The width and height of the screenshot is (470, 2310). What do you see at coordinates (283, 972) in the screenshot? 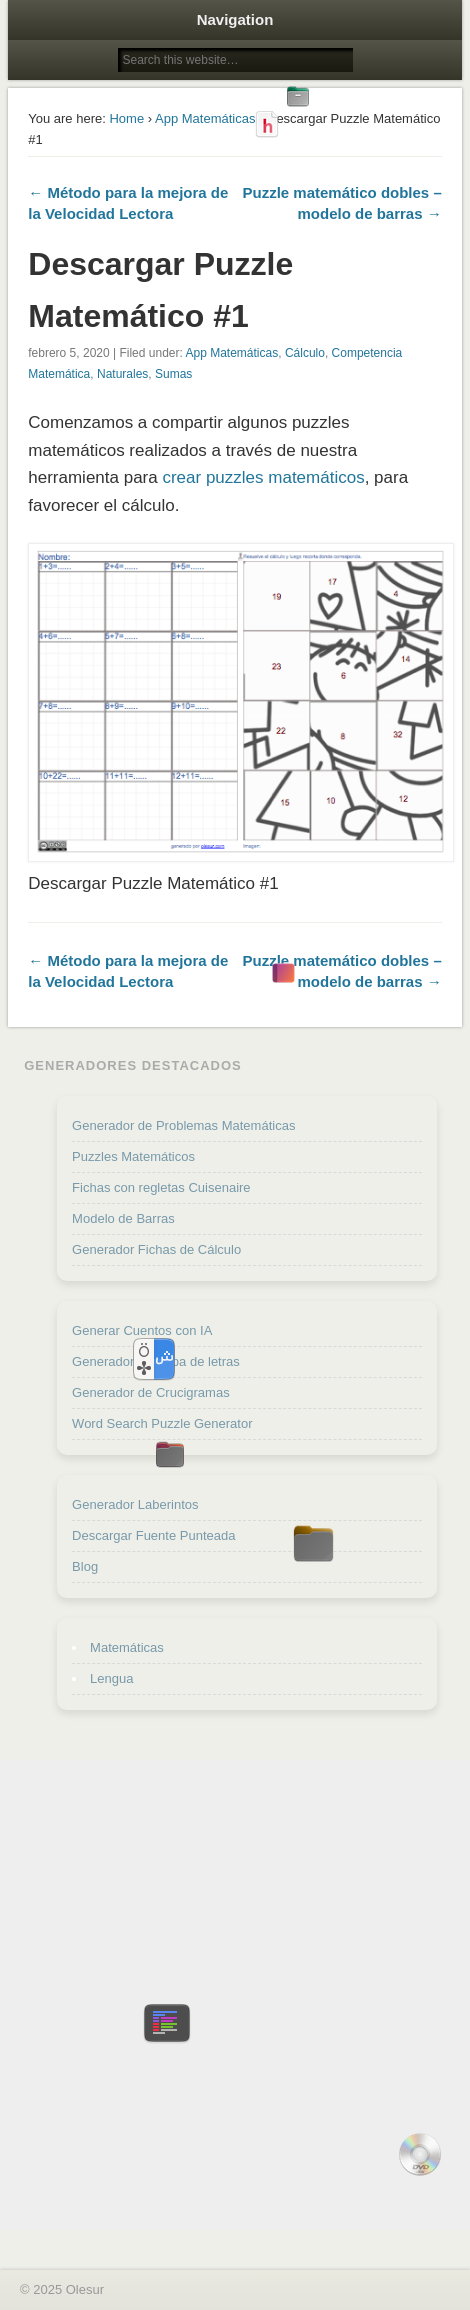
I see `access the desktop folder` at bounding box center [283, 972].